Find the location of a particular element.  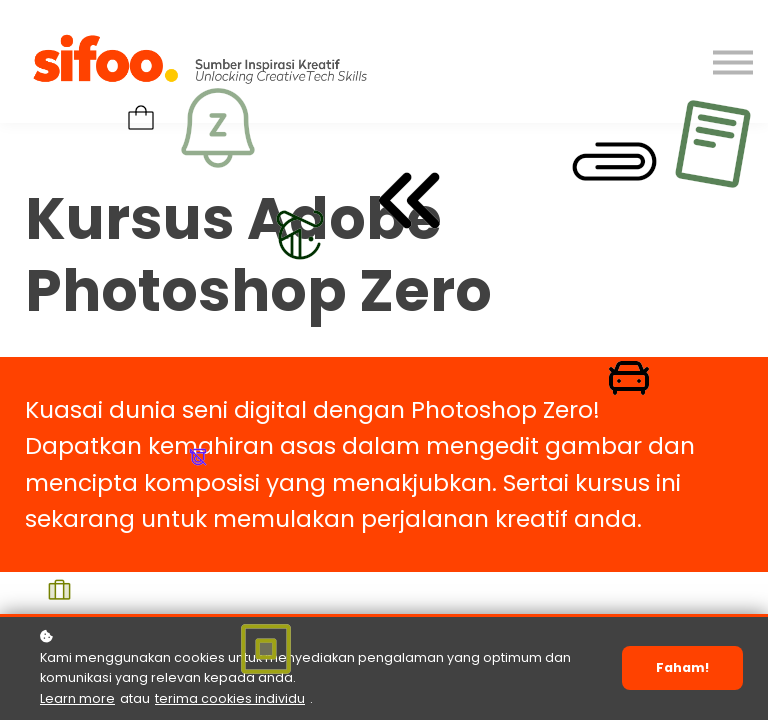

cctv camera is disabled or offline is located at coordinates (198, 457).